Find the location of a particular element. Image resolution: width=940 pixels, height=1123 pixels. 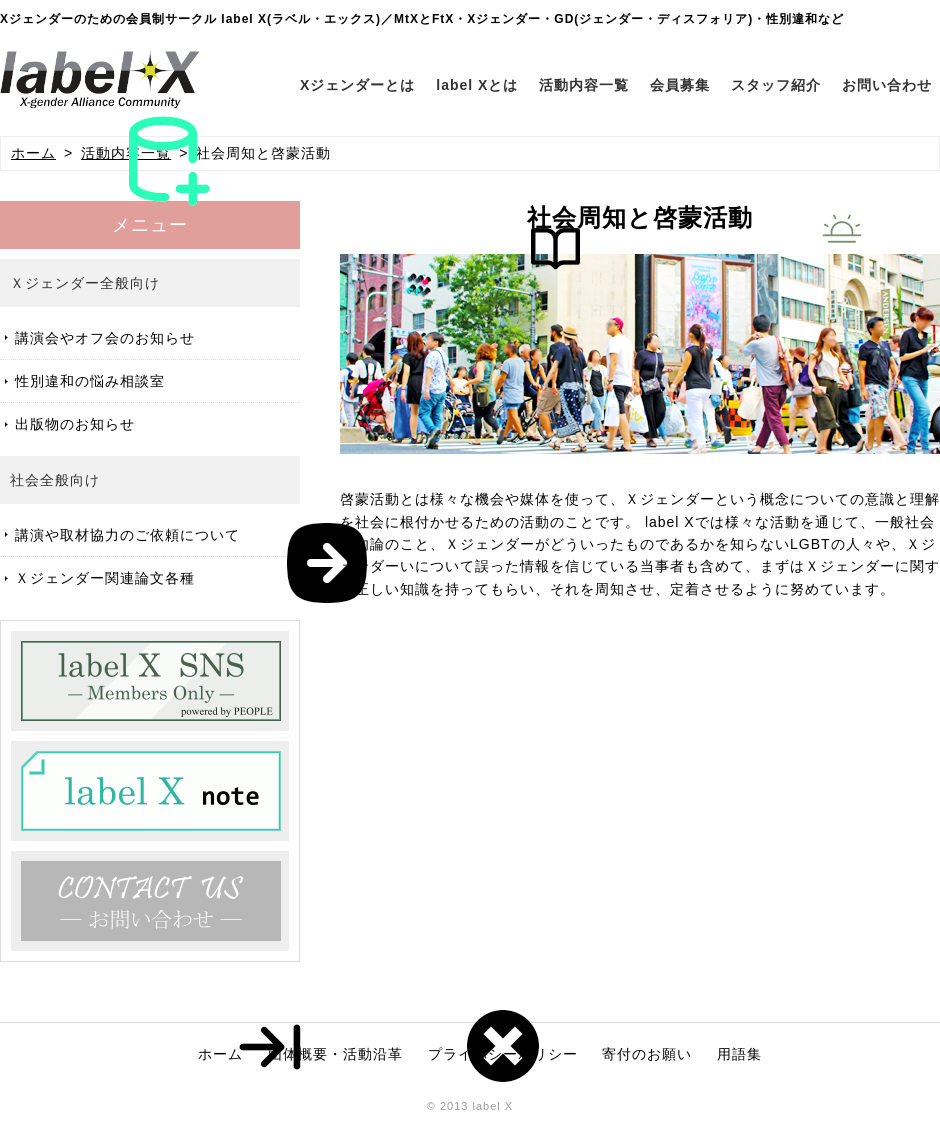

close or dismiss a dialog is located at coordinates (503, 1046).